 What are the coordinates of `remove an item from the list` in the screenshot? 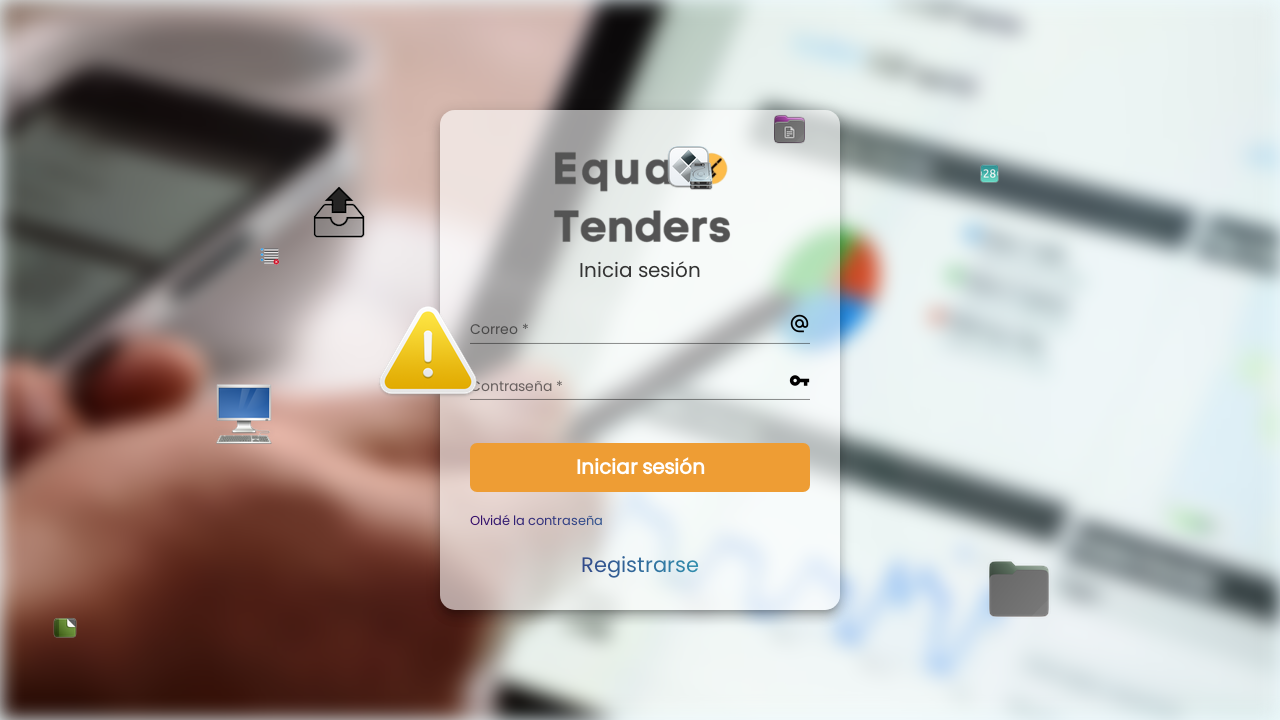 It's located at (269, 255).